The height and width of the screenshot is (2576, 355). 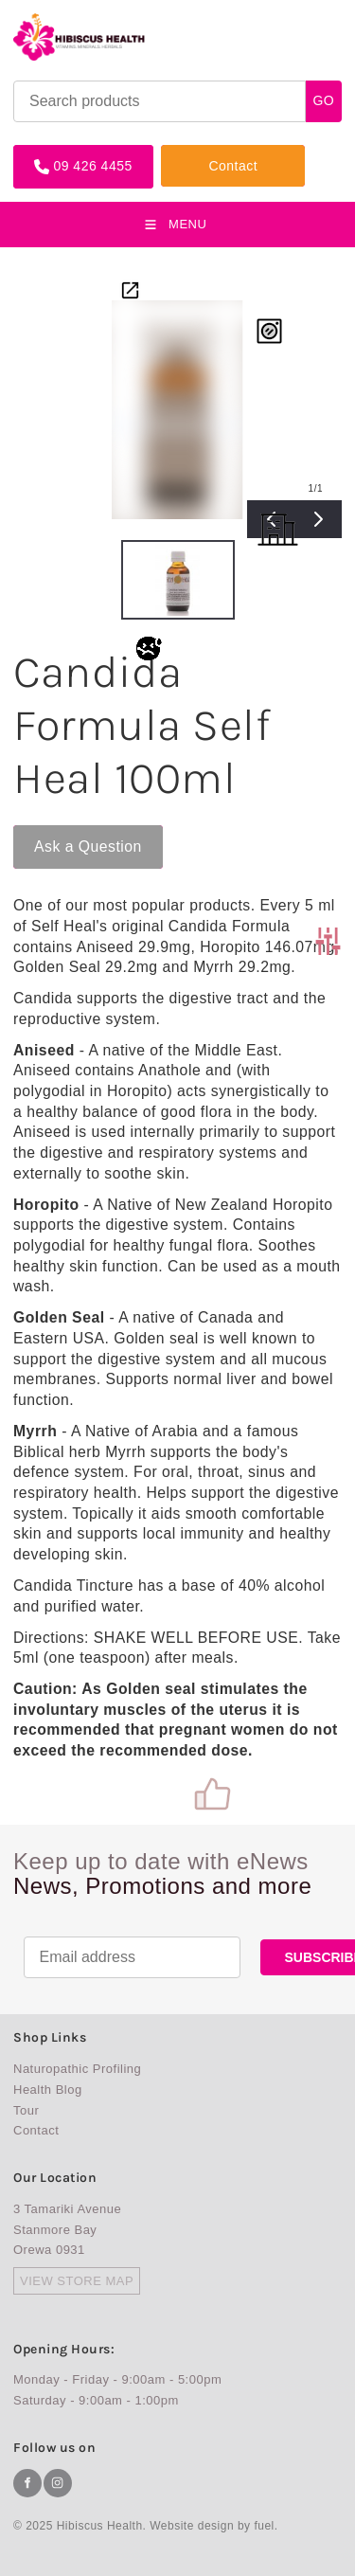 What do you see at coordinates (269, 331) in the screenshot?
I see `access laundry or appliance settings` at bounding box center [269, 331].